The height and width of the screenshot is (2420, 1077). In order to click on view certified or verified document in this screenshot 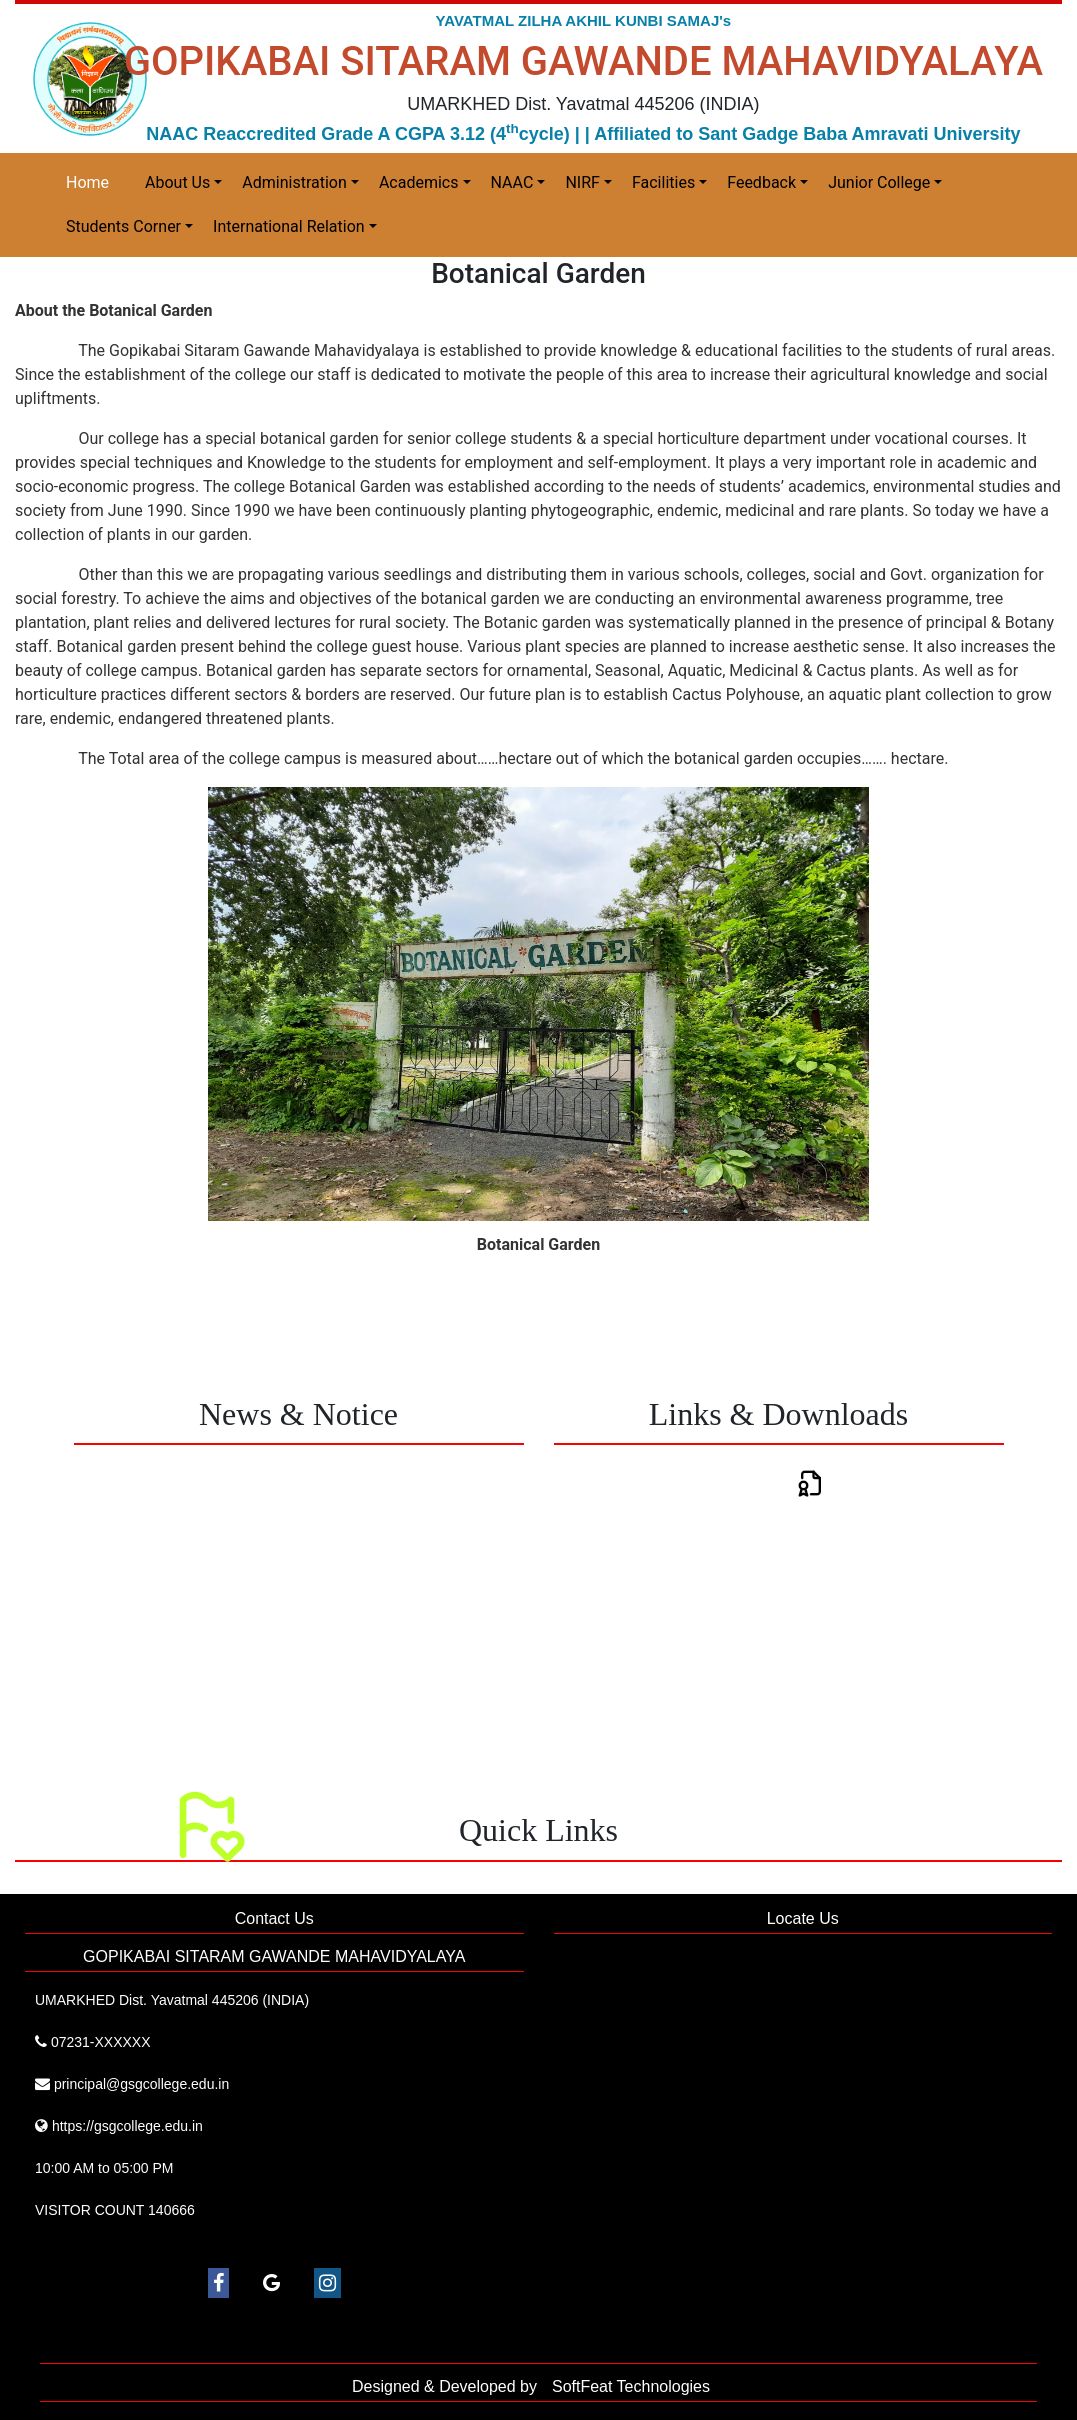, I will do `click(811, 1483)`.